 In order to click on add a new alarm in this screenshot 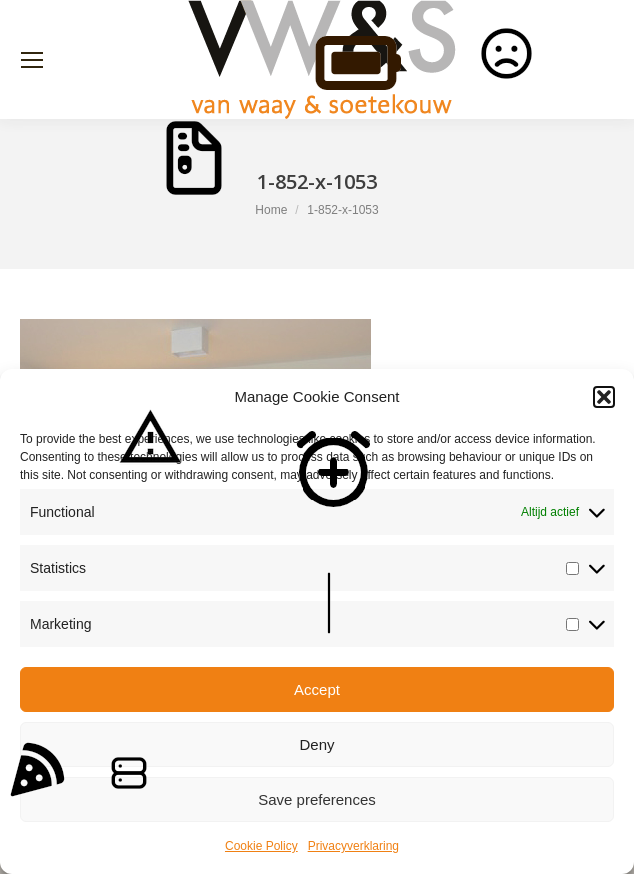, I will do `click(333, 468)`.